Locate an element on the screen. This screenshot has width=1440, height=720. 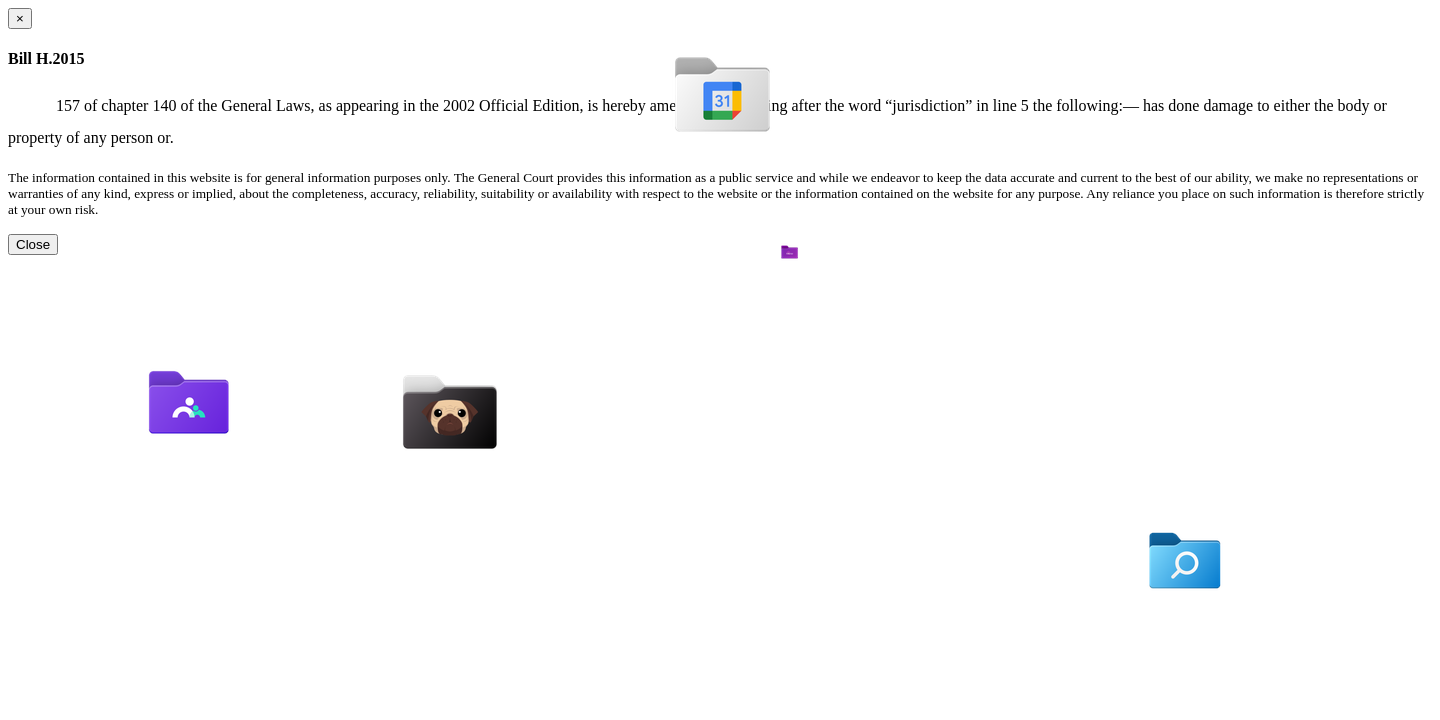
open android lollipop system folder is located at coordinates (789, 252).